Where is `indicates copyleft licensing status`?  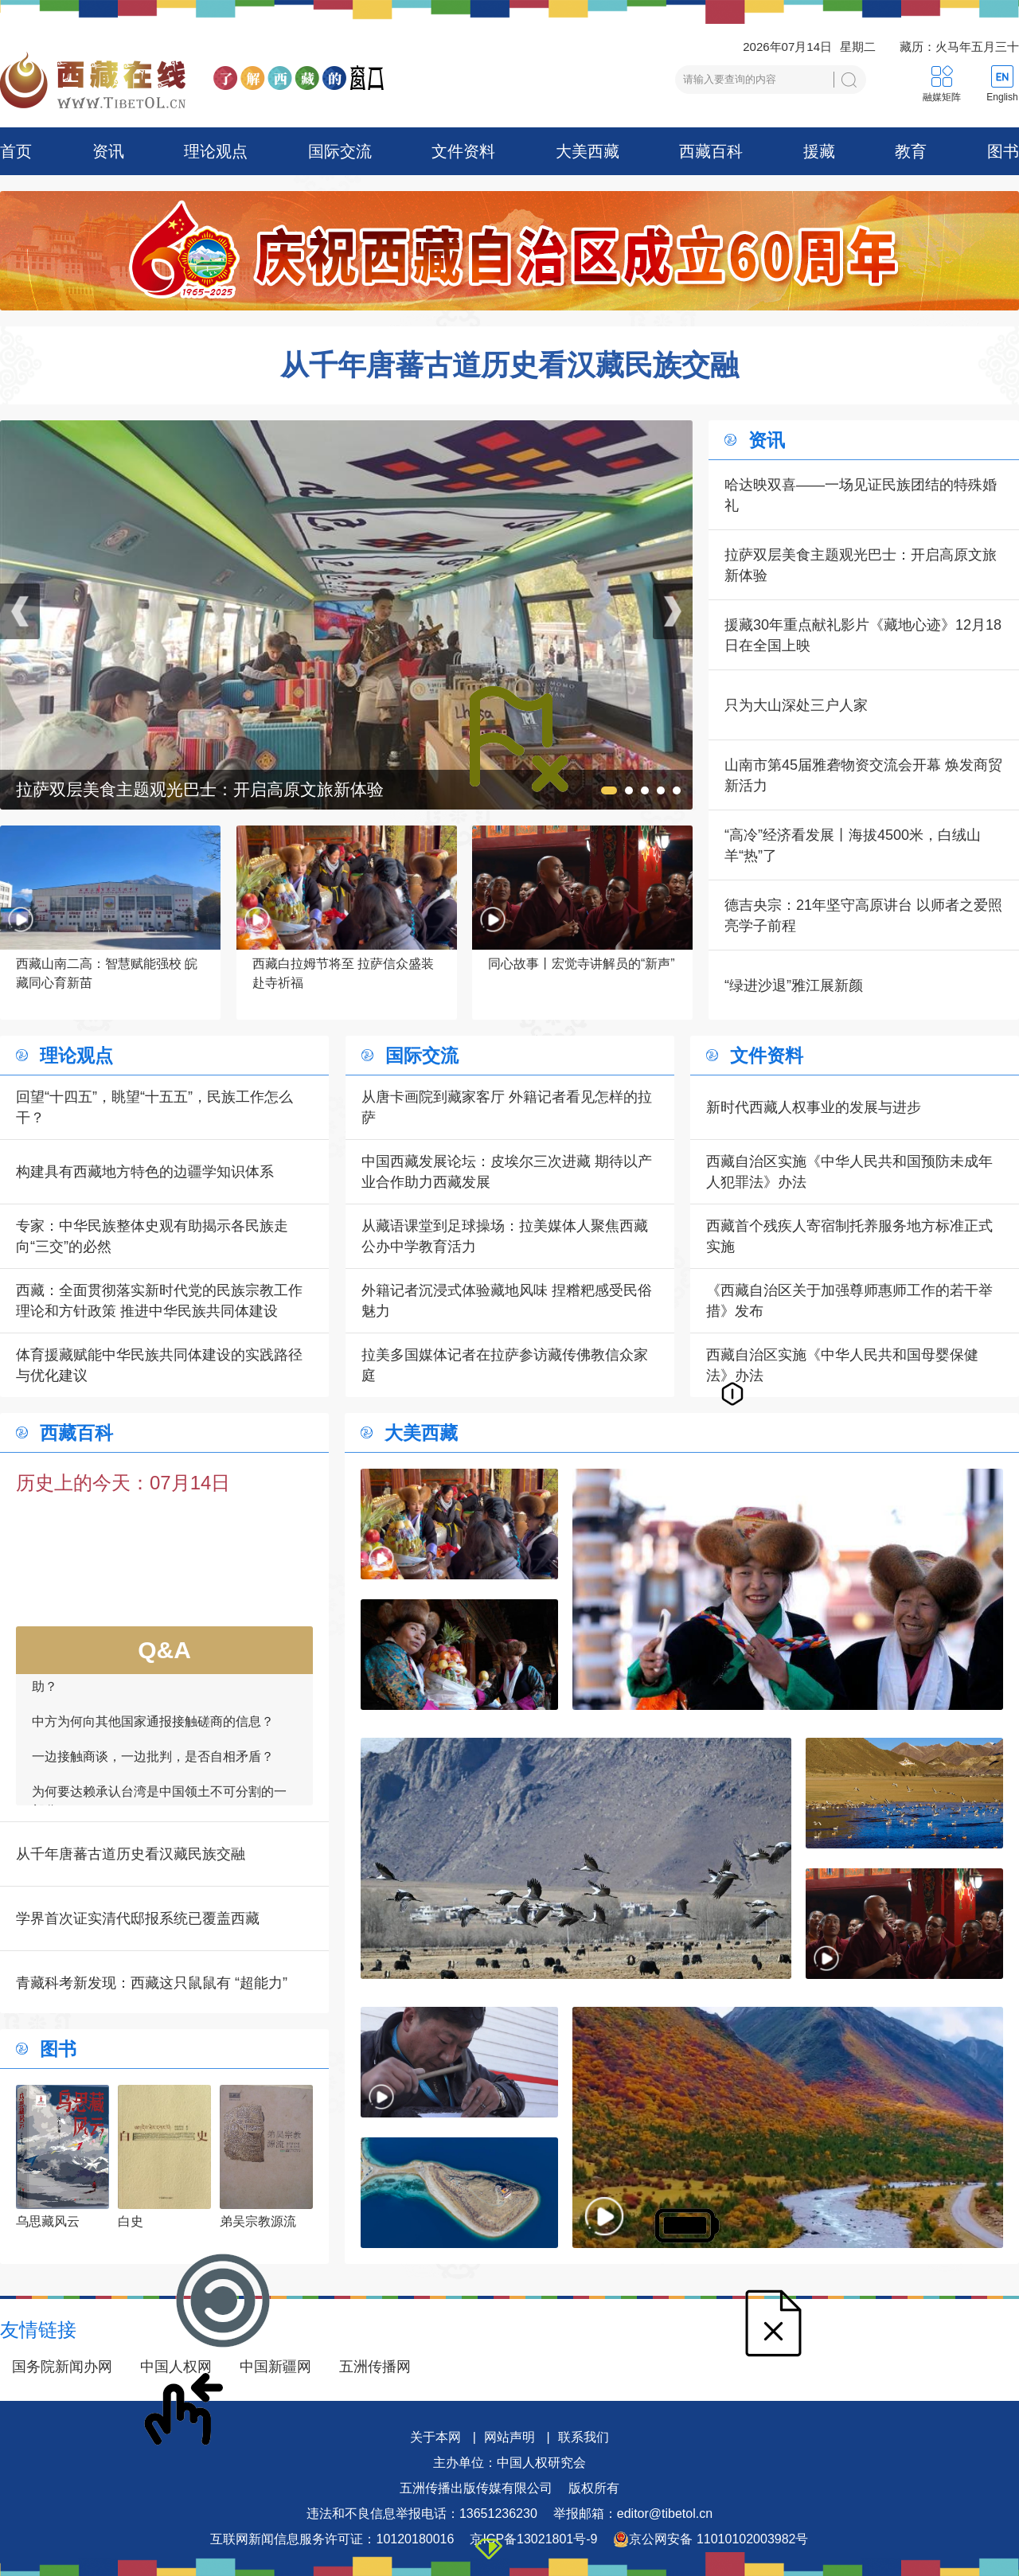
indicates copyleft licensing status is located at coordinates (223, 2301).